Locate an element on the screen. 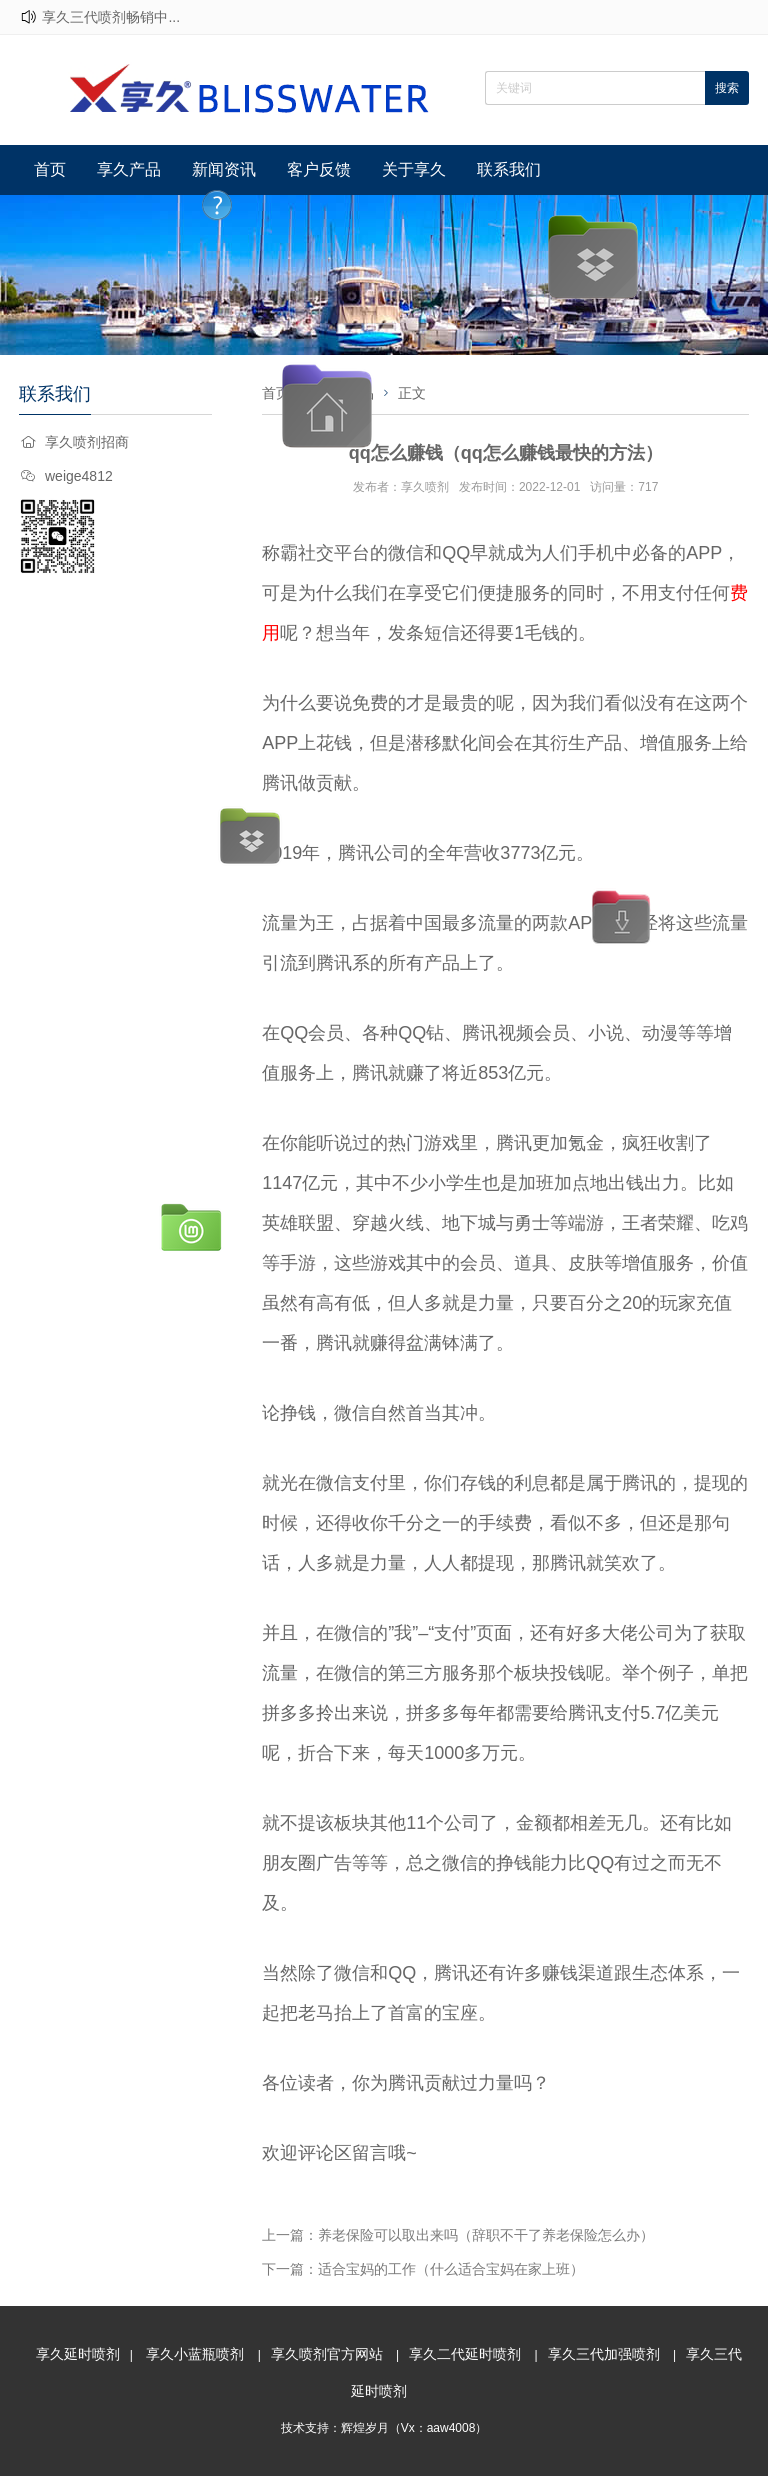 The image size is (768, 2476). open your dropbox folder is located at coordinates (250, 836).